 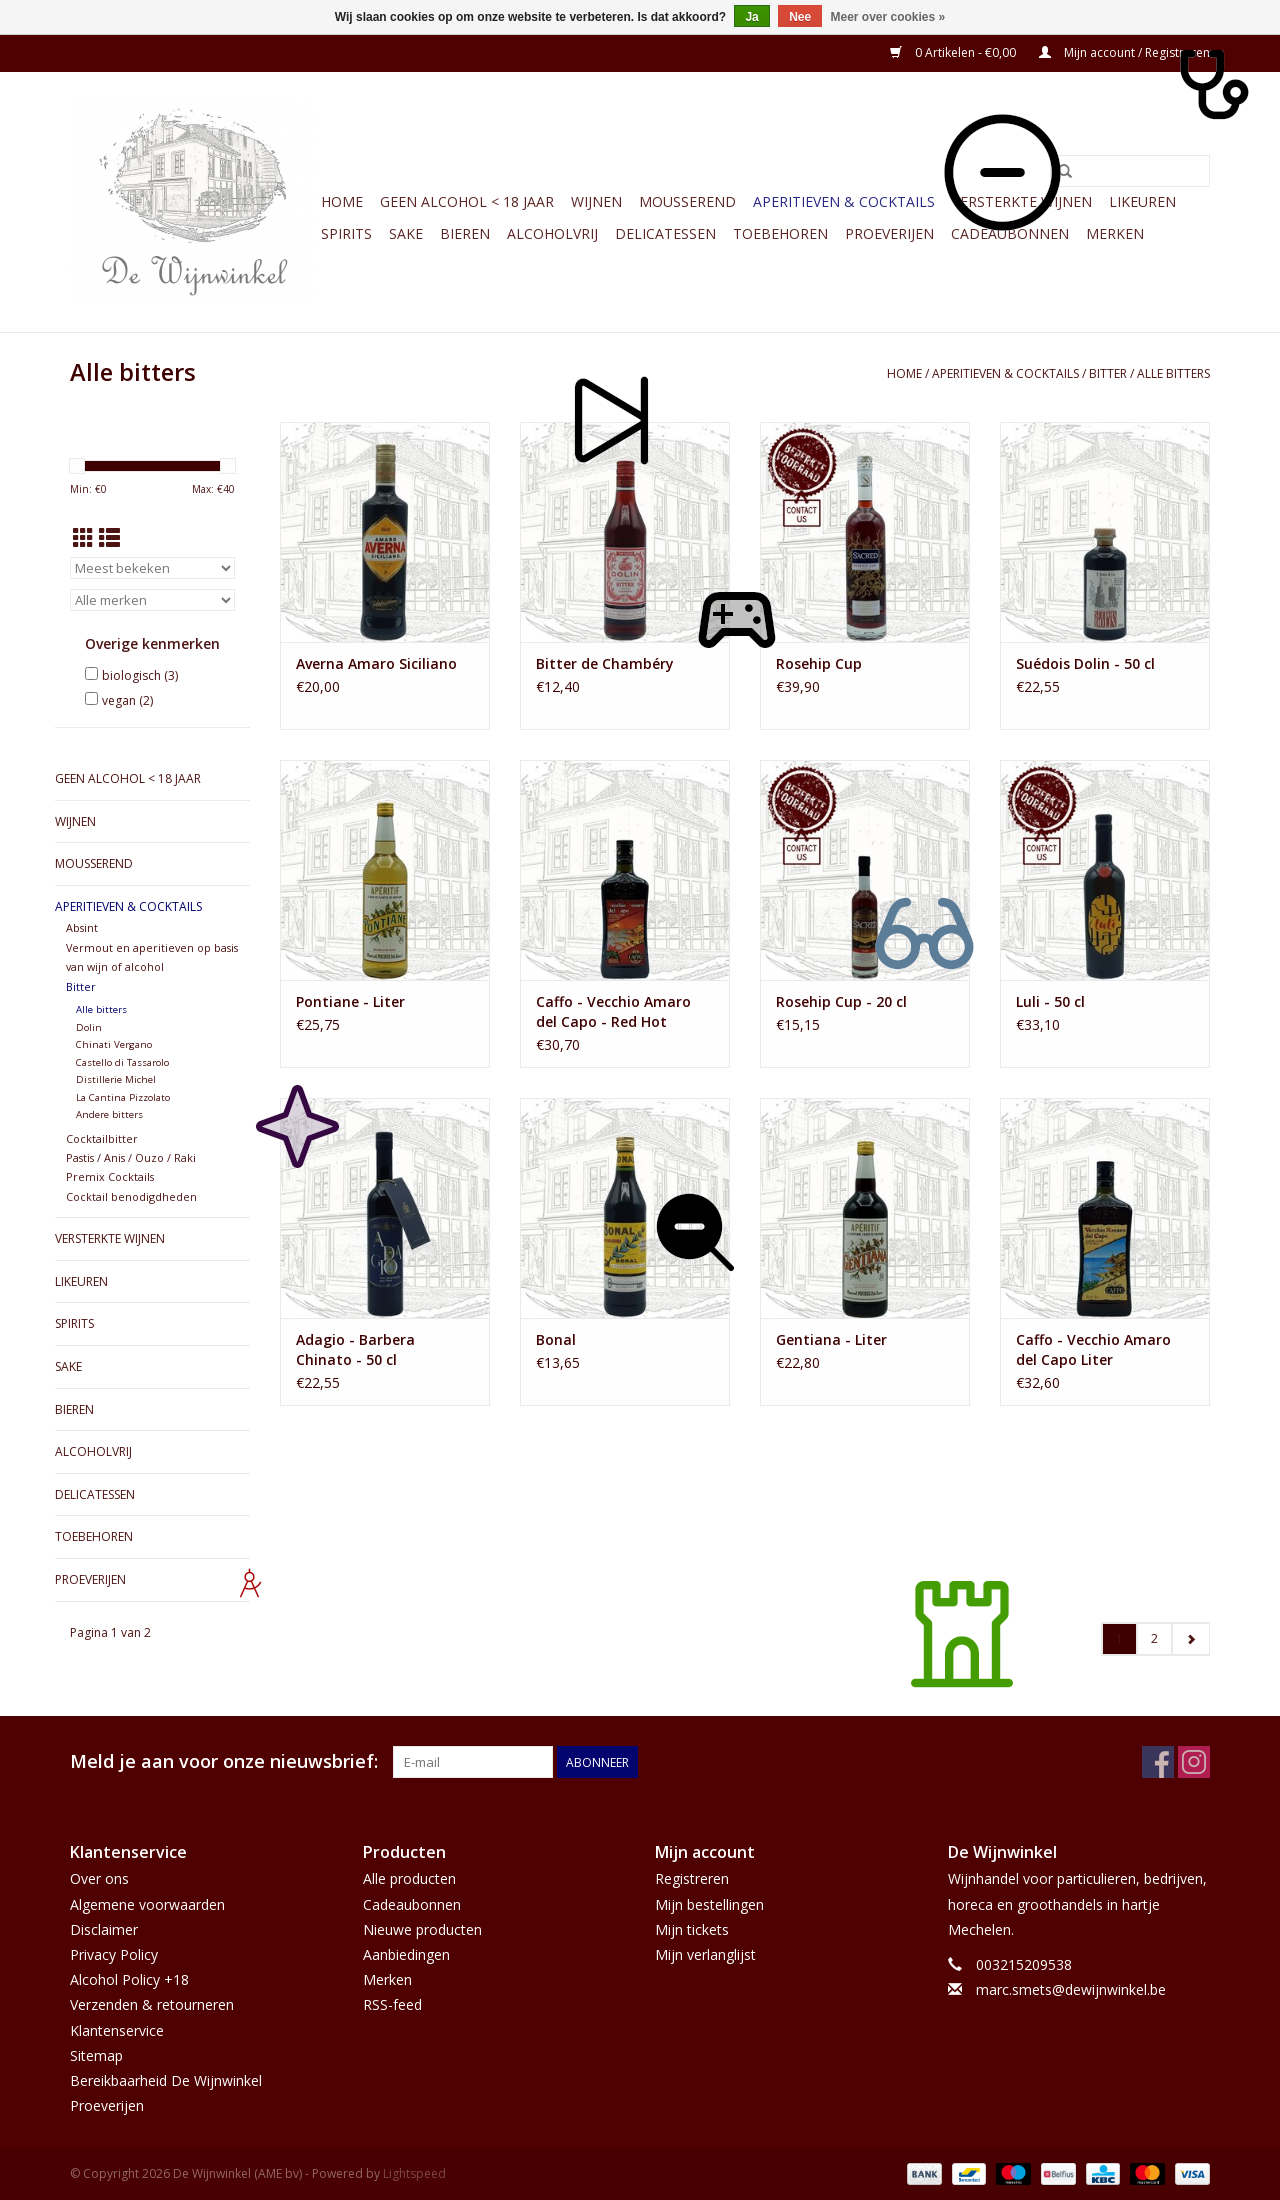 I want to click on zoom out of the current view, so click(x=695, y=1232).